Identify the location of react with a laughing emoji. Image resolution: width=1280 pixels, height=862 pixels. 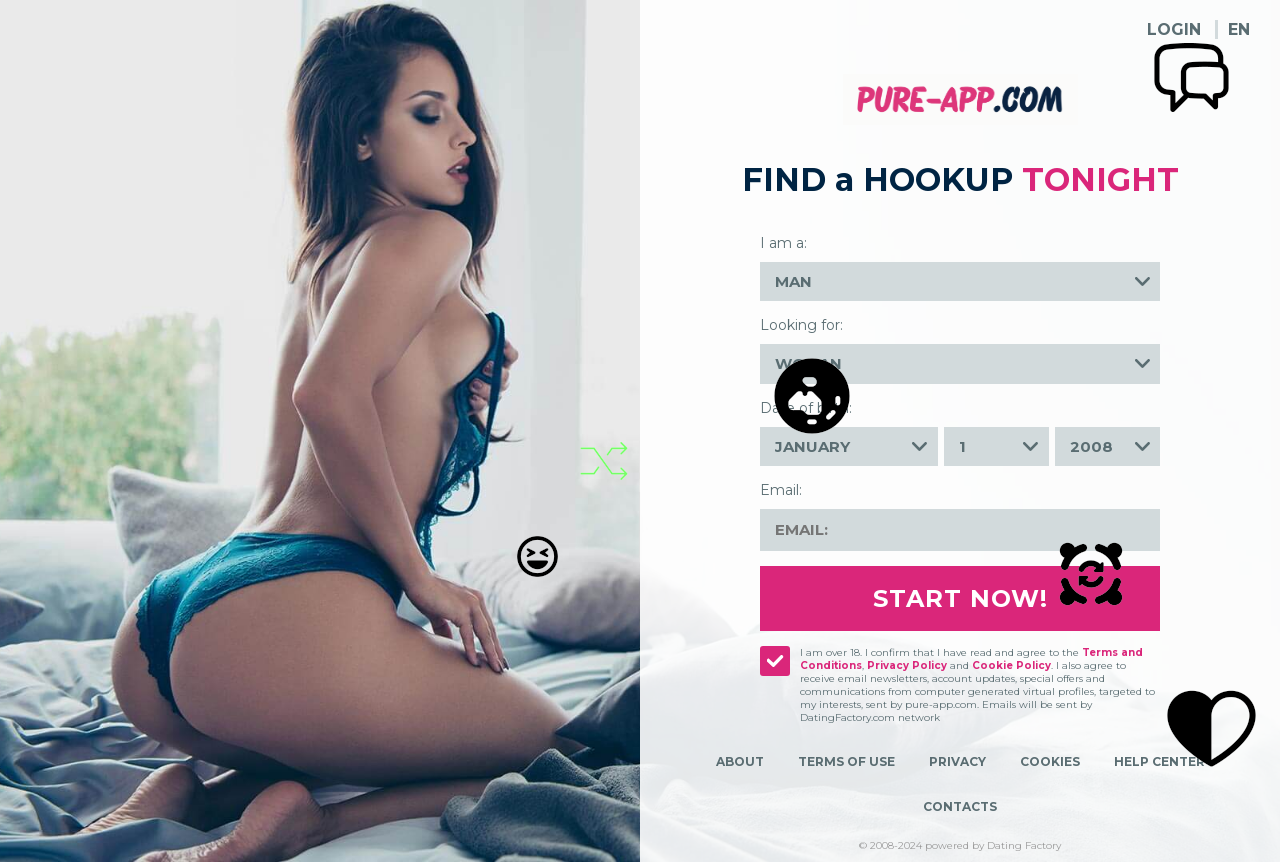
(537, 556).